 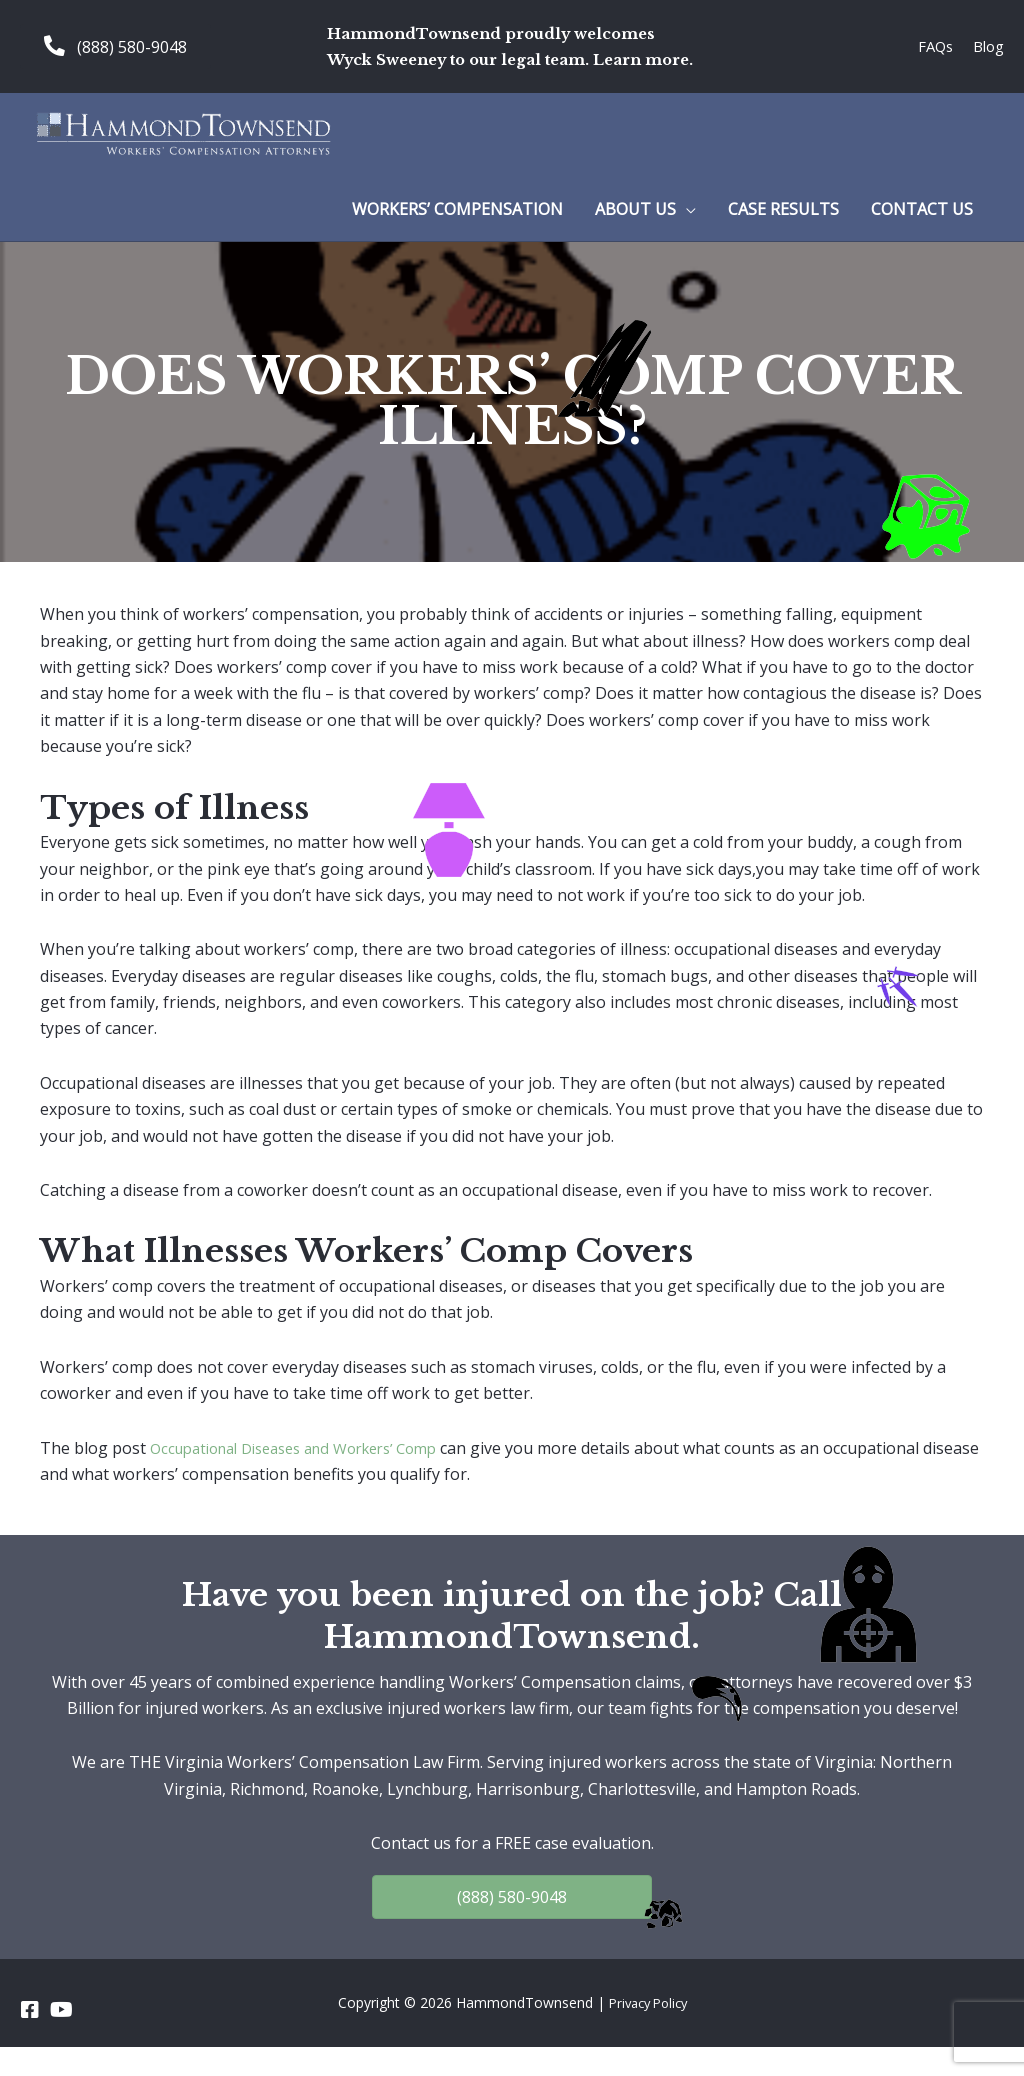 What do you see at coordinates (926, 515) in the screenshot?
I see `indicates a cooling effect or freeze ability wearing off` at bounding box center [926, 515].